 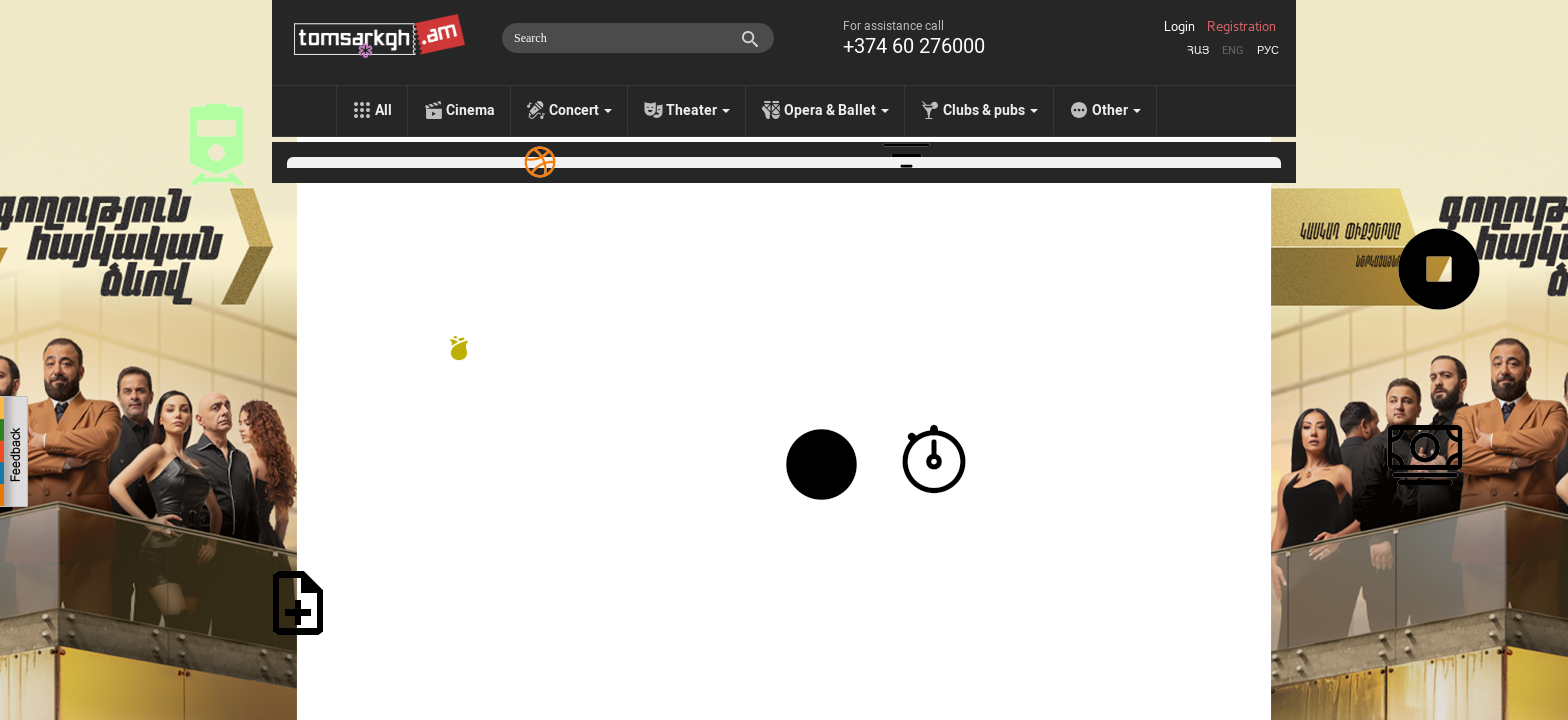 What do you see at coordinates (821, 464) in the screenshot?
I see `select or mark an item` at bounding box center [821, 464].